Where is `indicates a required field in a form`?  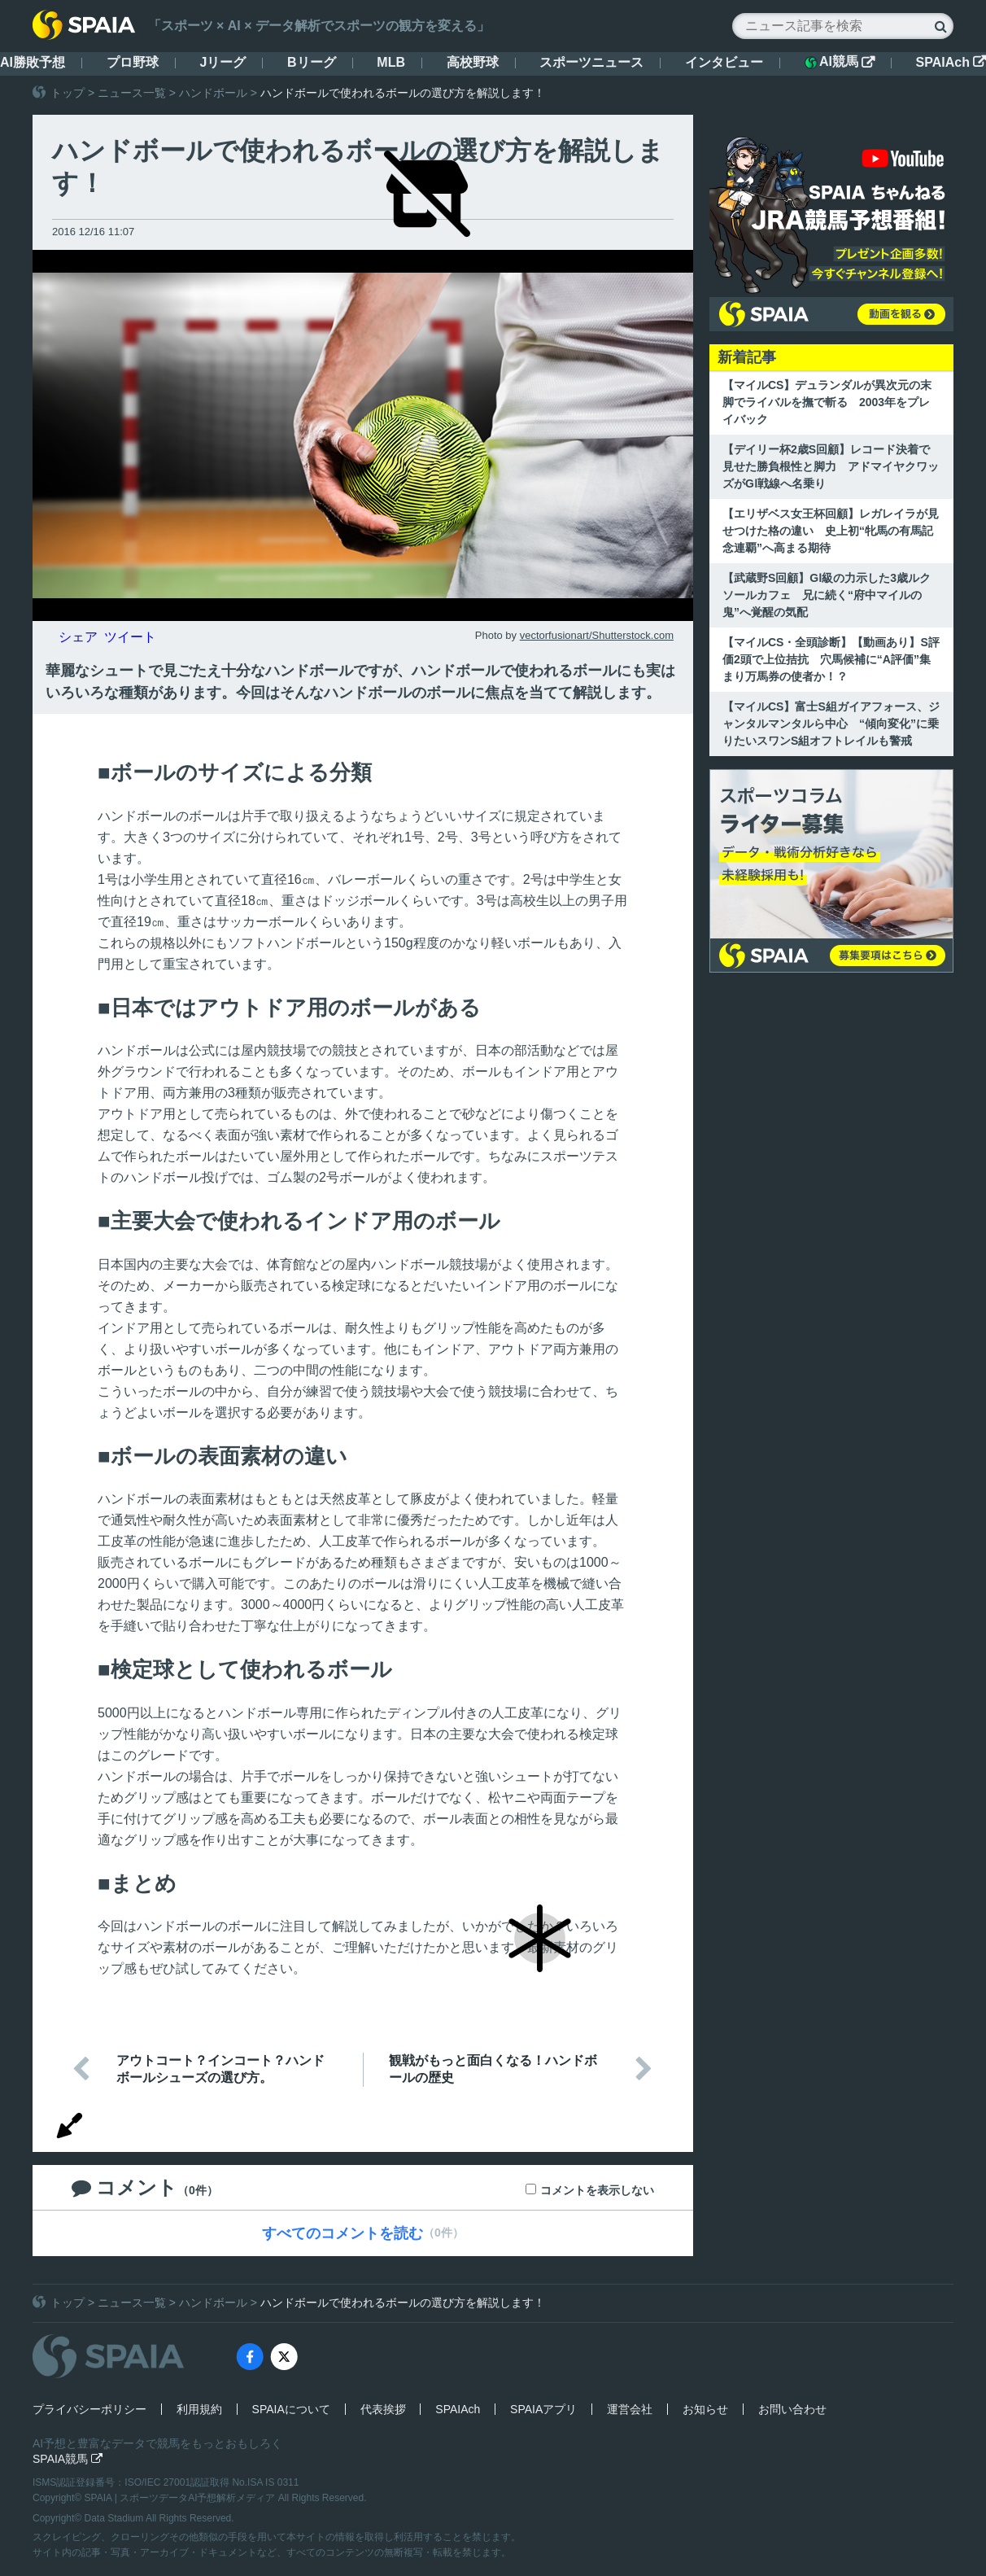 indicates a required field in a form is located at coordinates (539, 1938).